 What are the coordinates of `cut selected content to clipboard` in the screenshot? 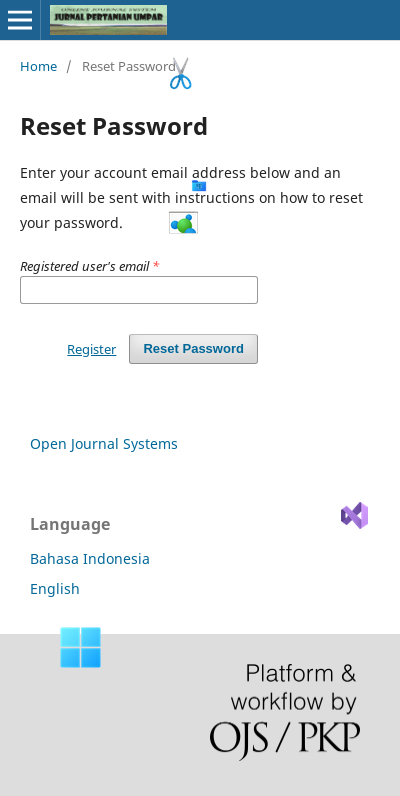 It's located at (181, 73).